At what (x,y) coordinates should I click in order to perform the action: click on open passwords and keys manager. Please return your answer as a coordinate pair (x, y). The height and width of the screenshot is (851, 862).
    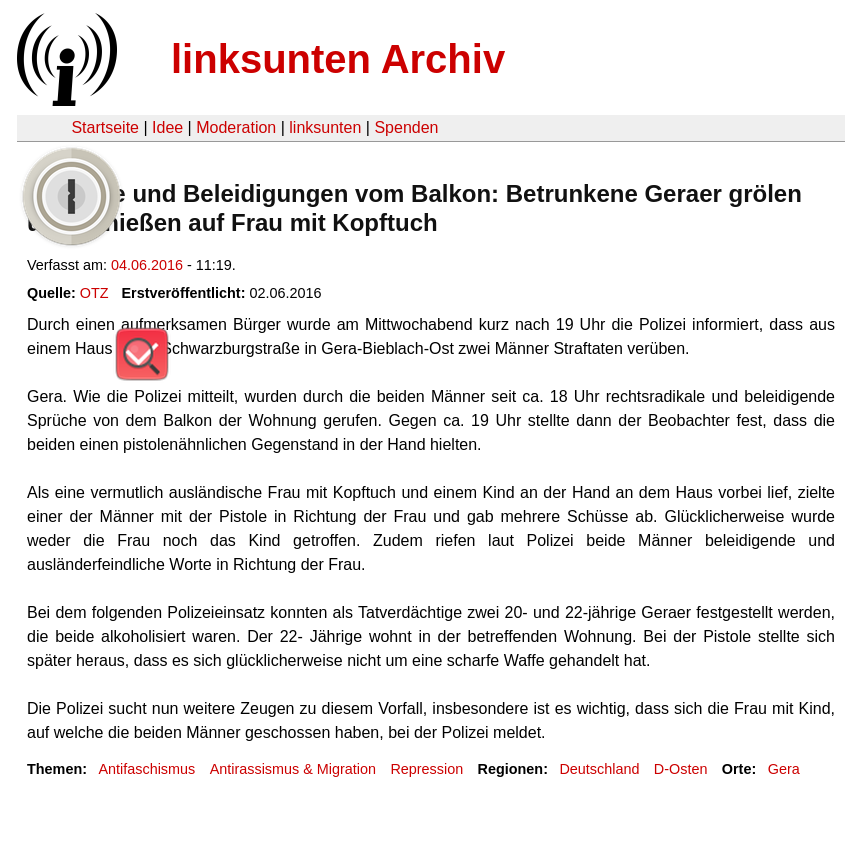
    Looking at the image, I should click on (71, 196).